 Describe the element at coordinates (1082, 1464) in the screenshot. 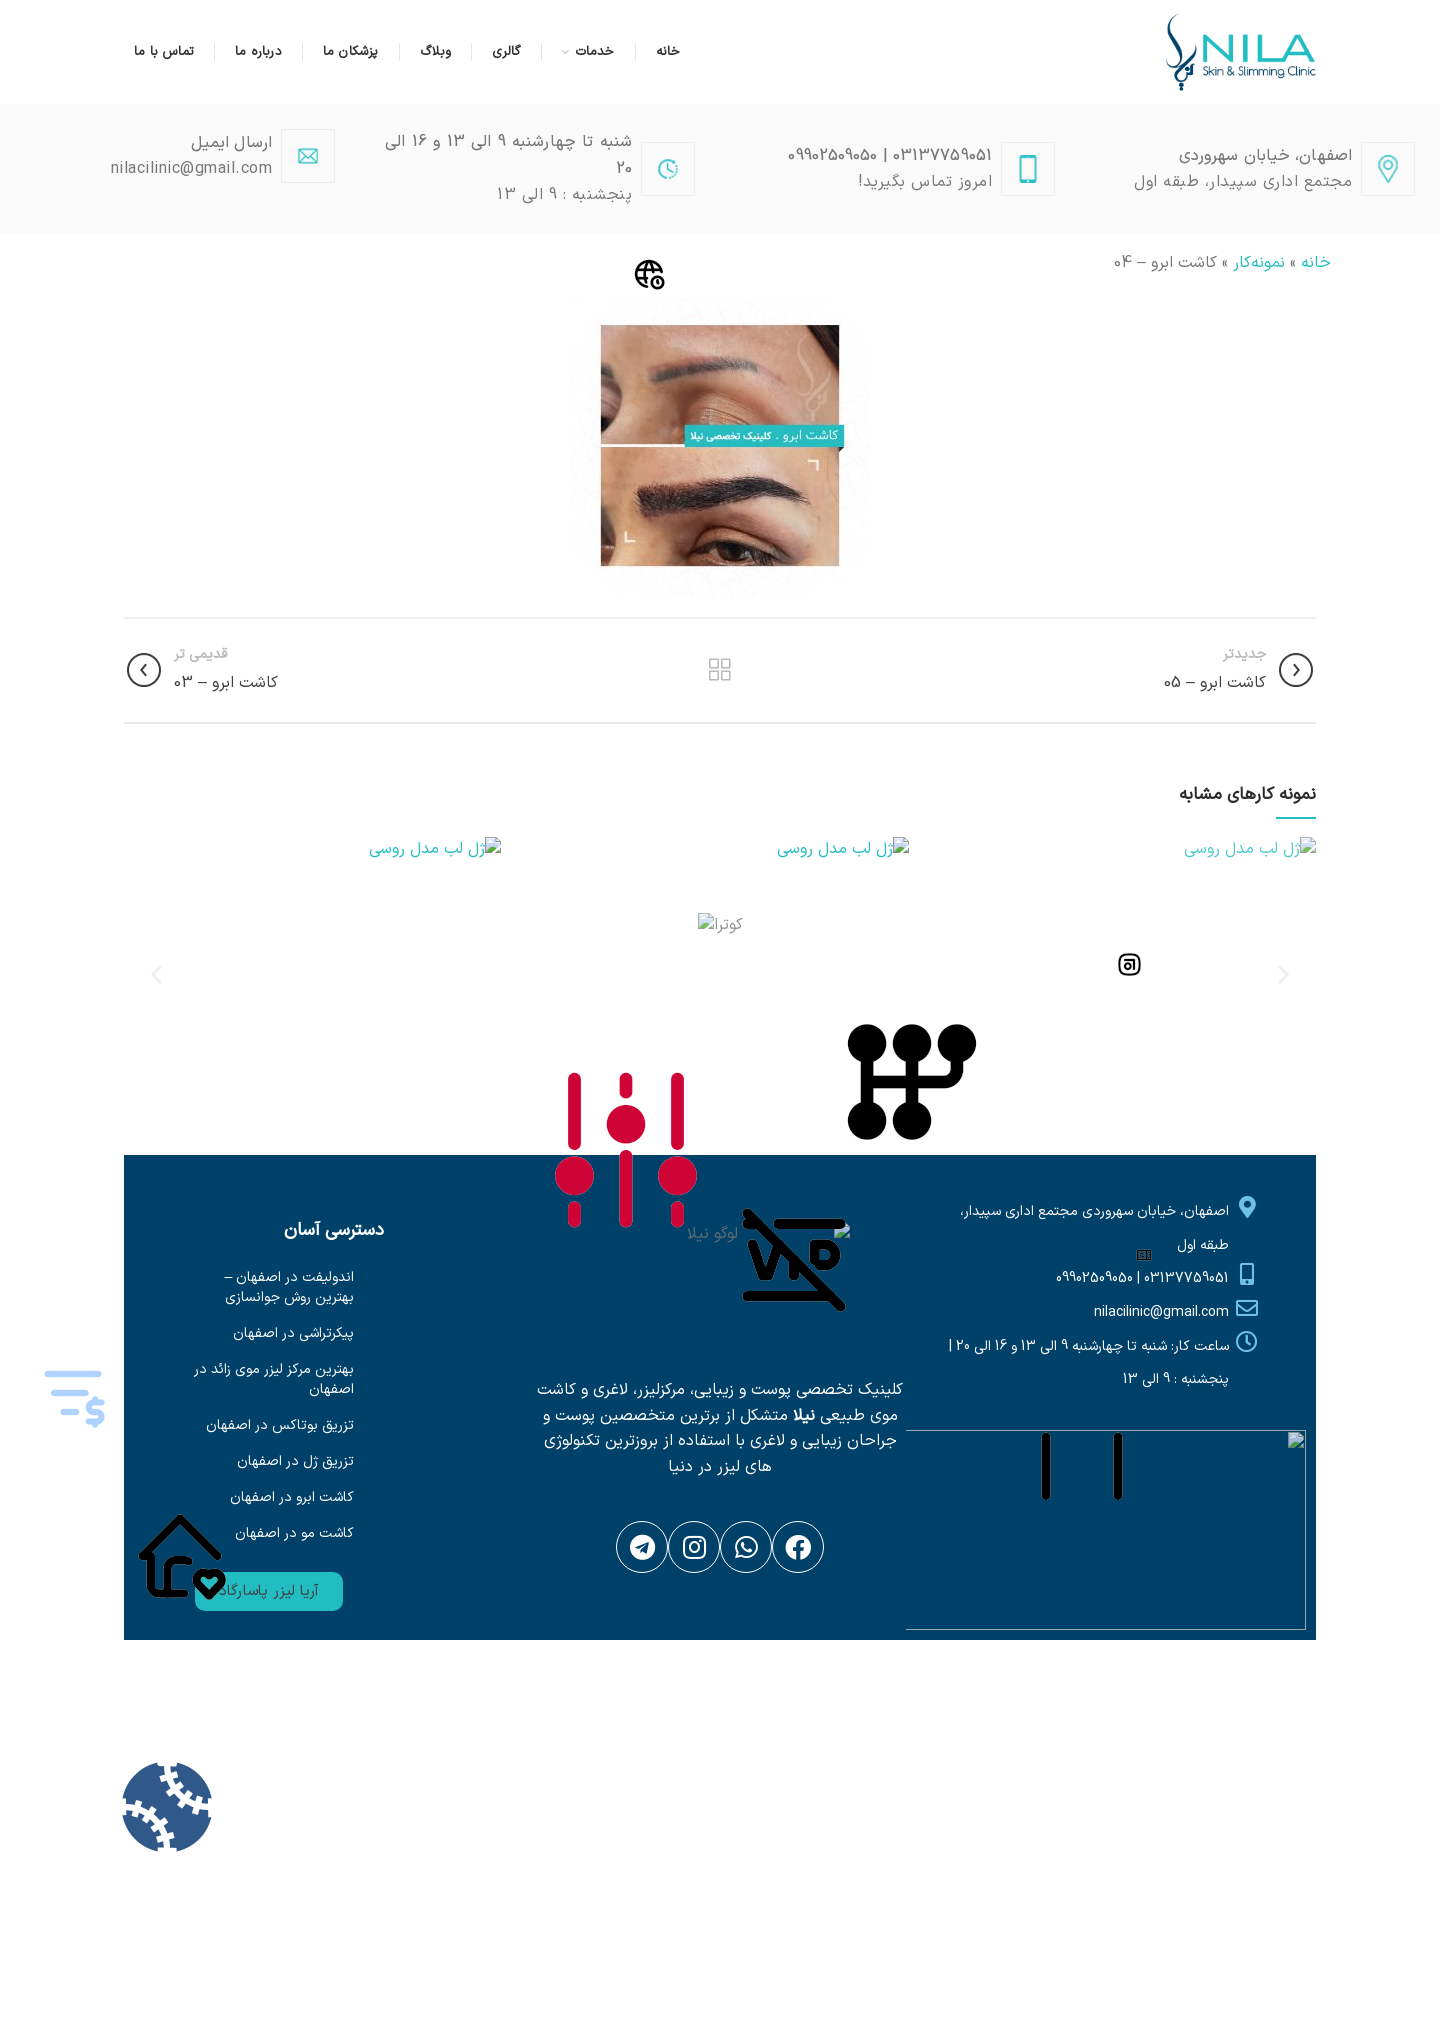

I see `indicates a lane or column divider` at that location.